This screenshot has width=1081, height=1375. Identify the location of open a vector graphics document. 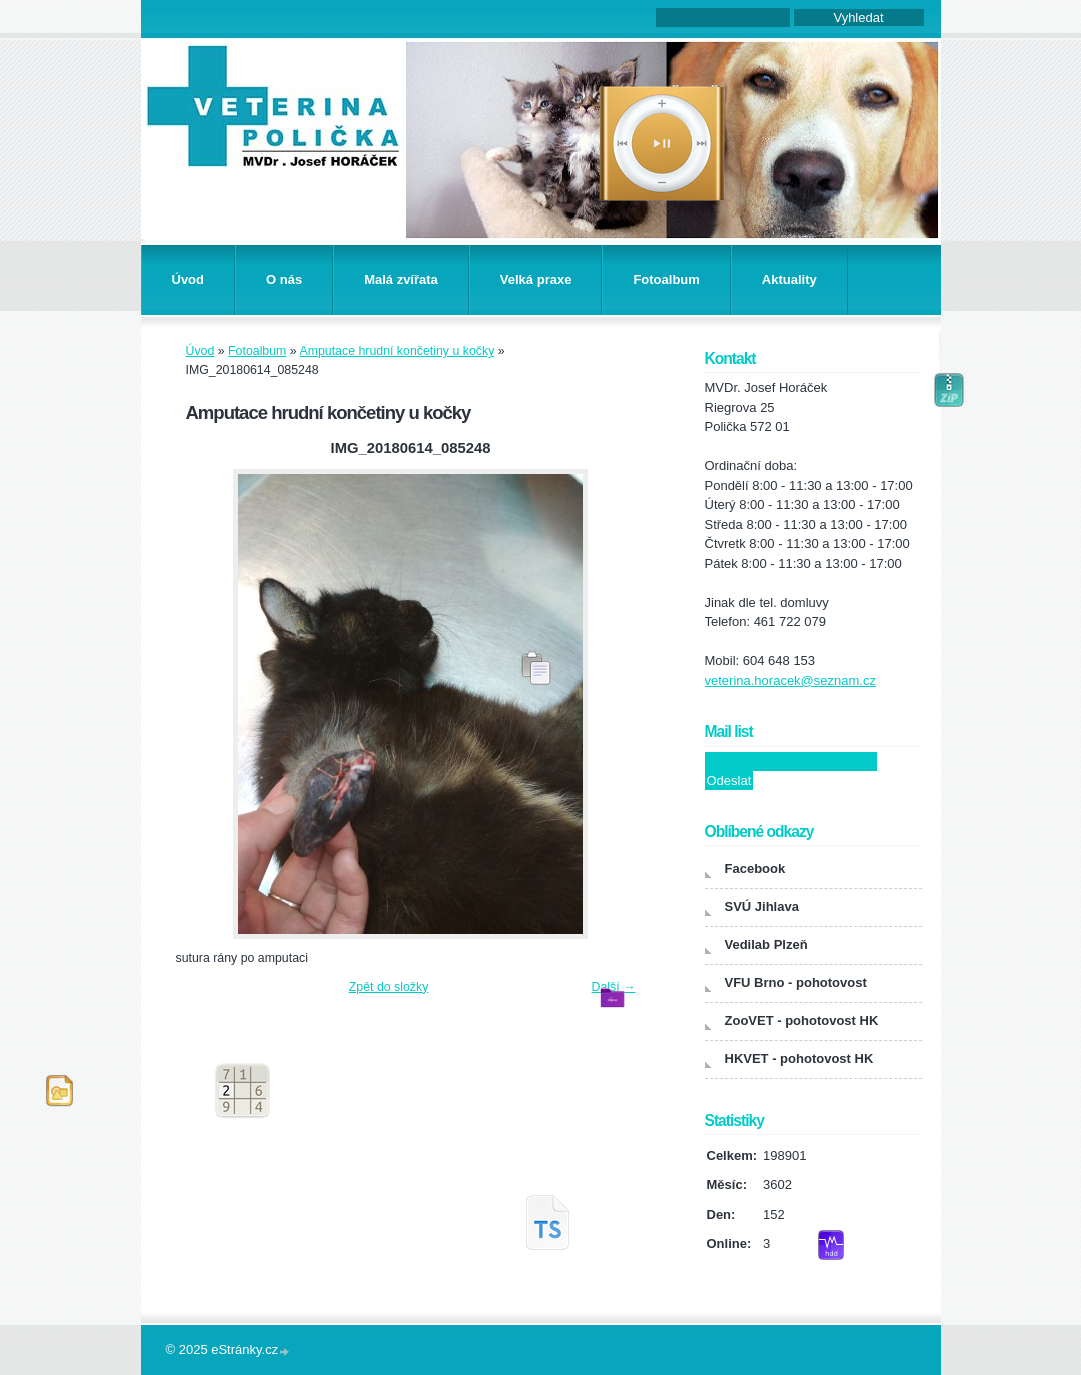
(59, 1090).